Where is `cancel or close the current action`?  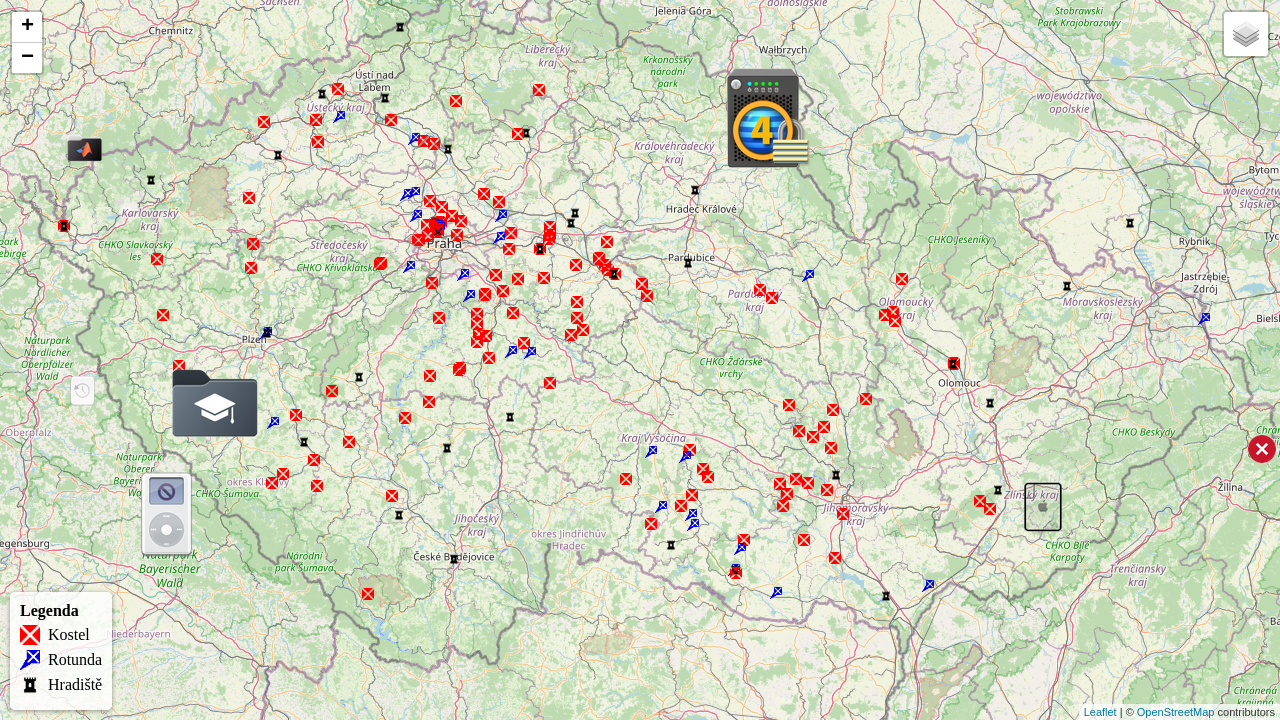
cancel or close the current action is located at coordinates (1262, 449).